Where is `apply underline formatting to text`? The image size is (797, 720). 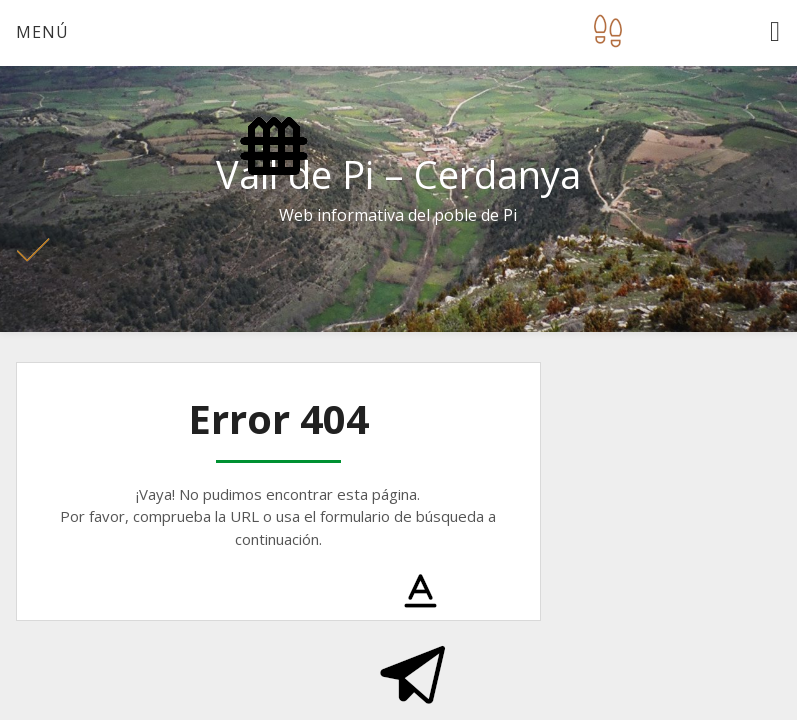 apply underline formatting to text is located at coordinates (420, 591).